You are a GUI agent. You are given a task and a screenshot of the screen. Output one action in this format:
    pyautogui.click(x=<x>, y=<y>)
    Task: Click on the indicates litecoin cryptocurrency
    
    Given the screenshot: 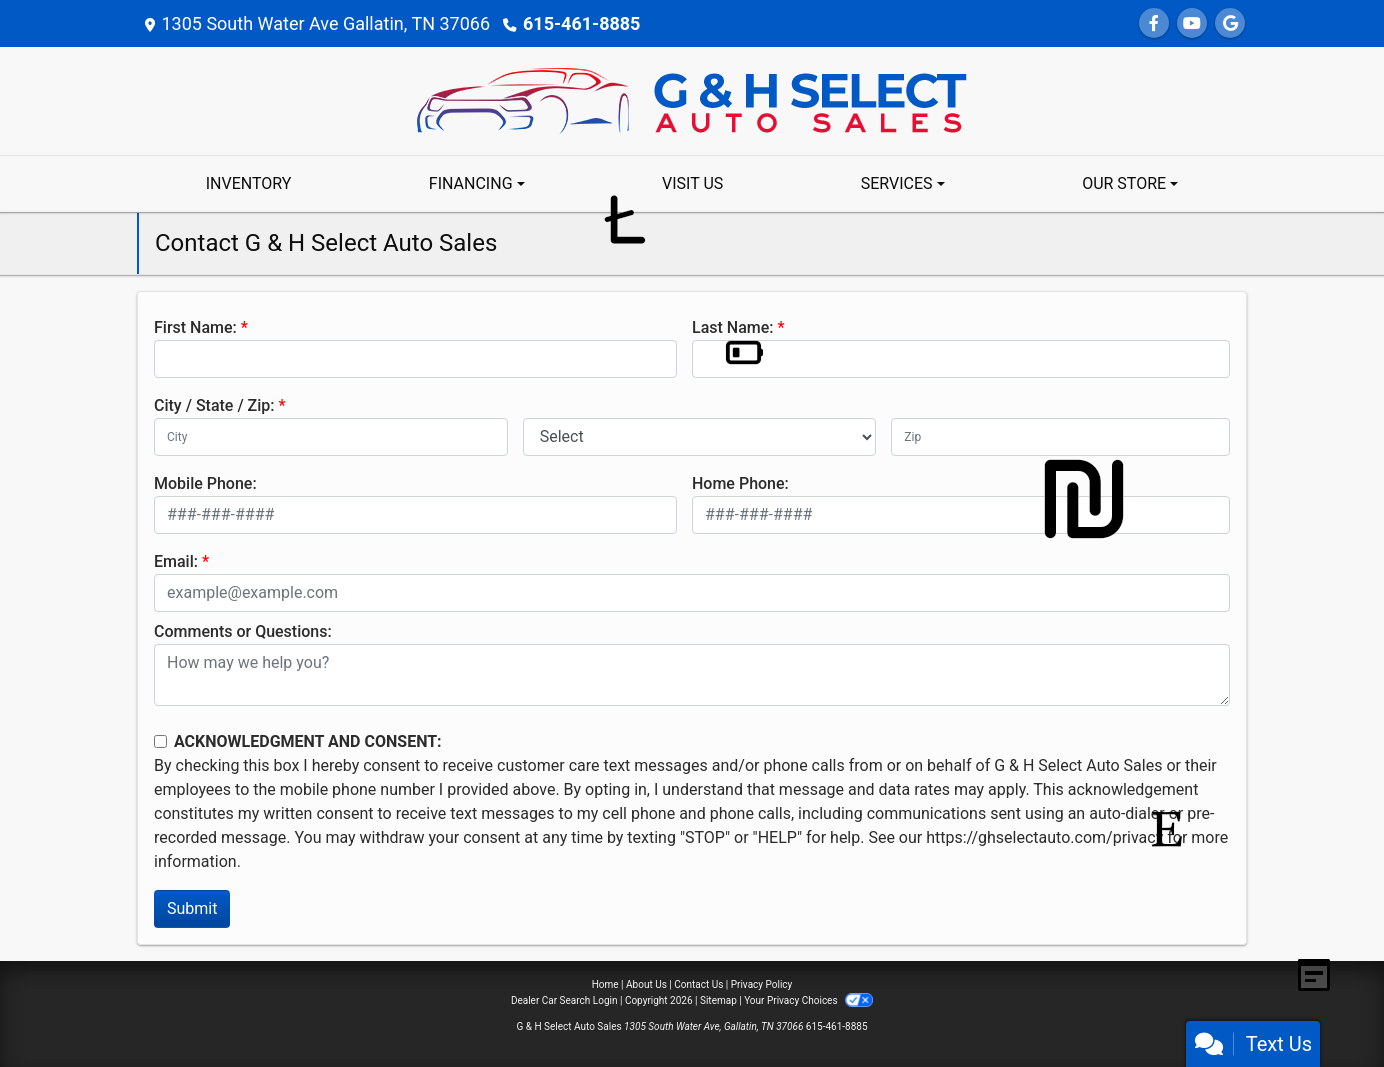 What is the action you would take?
    pyautogui.click(x=624, y=219)
    